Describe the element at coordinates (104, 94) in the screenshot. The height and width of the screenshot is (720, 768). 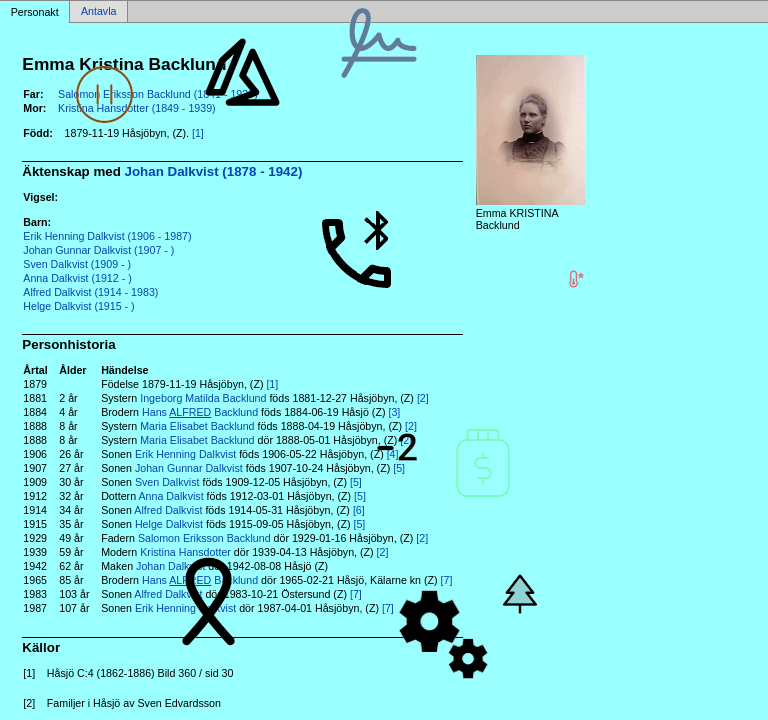
I see `pause media playback` at that location.